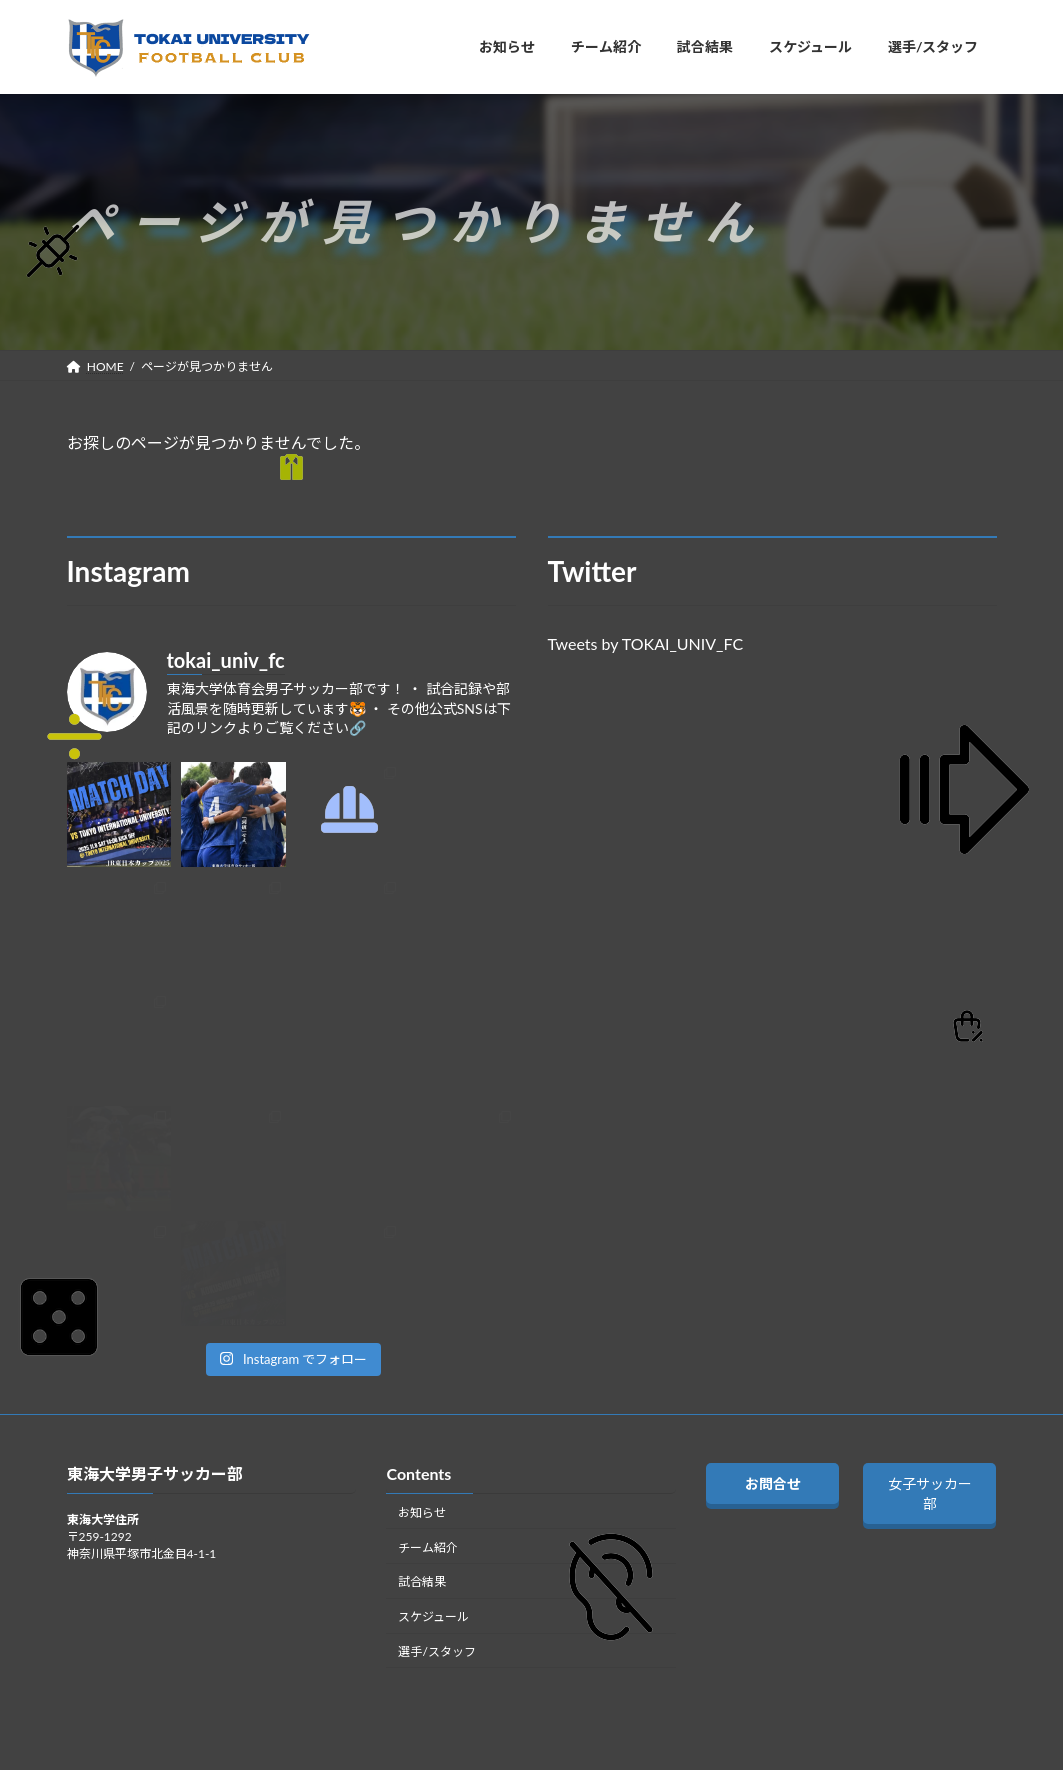 This screenshot has height=1770, width=1063. Describe the element at coordinates (74, 736) in the screenshot. I see `perform division calculation` at that location.